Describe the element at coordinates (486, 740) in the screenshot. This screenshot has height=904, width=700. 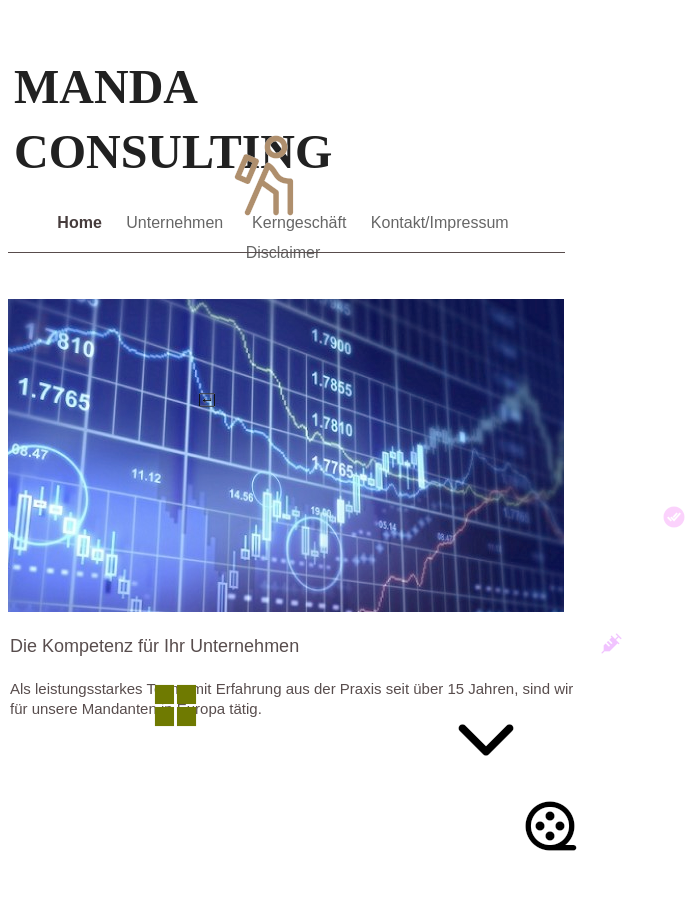
I see `expand a dropdown menu or collapsed section` at that location.